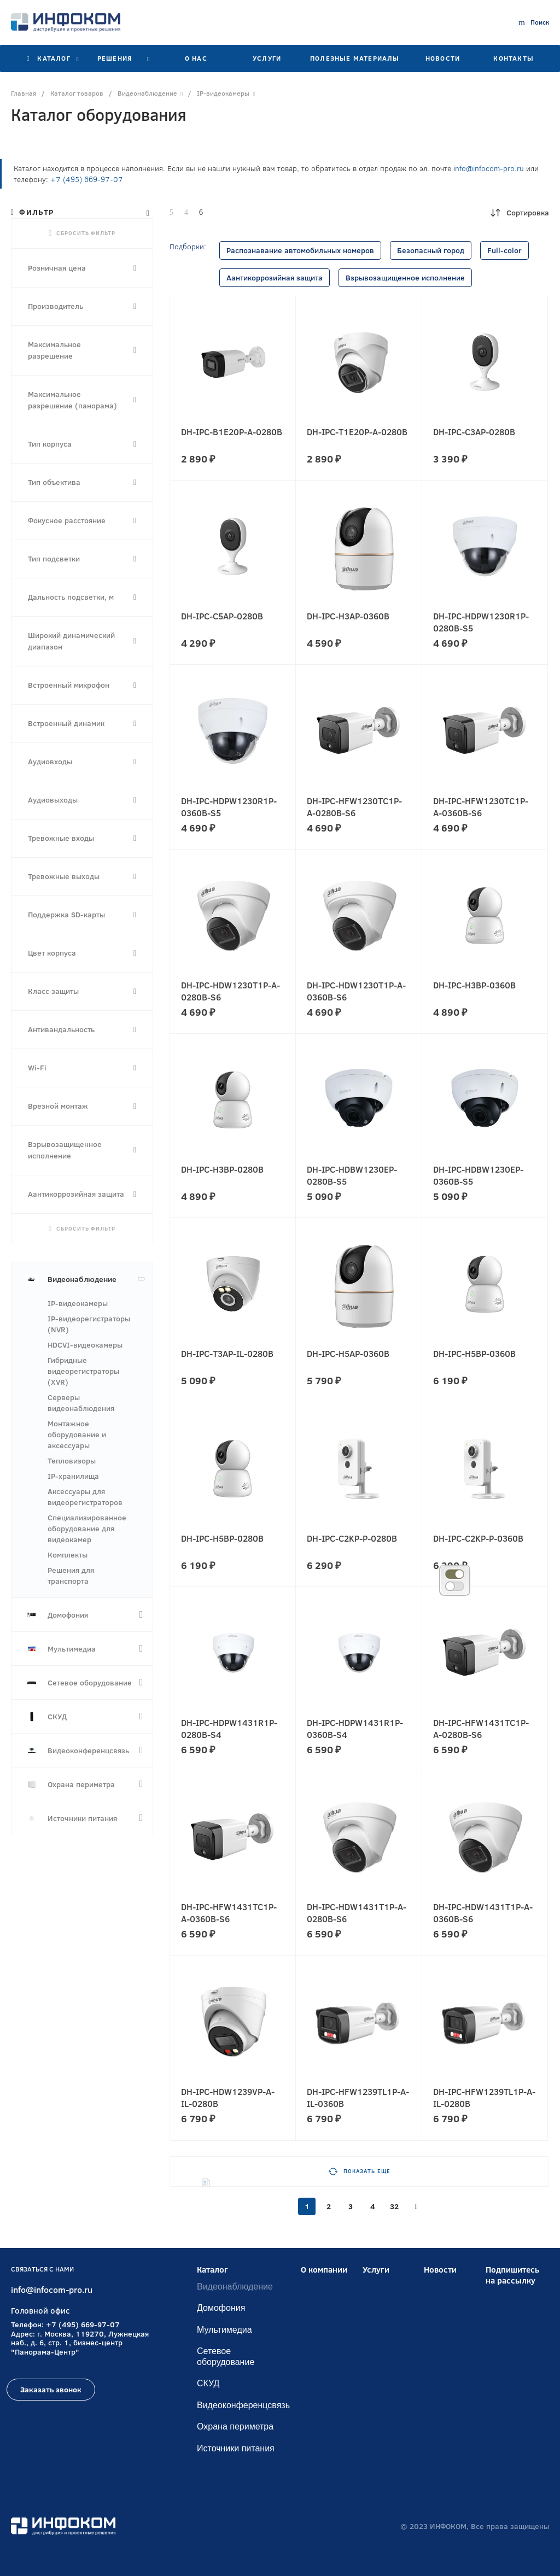 The image size is (560, 2576). I want to click on open gnome tweaks settings, so click(454, 1580).